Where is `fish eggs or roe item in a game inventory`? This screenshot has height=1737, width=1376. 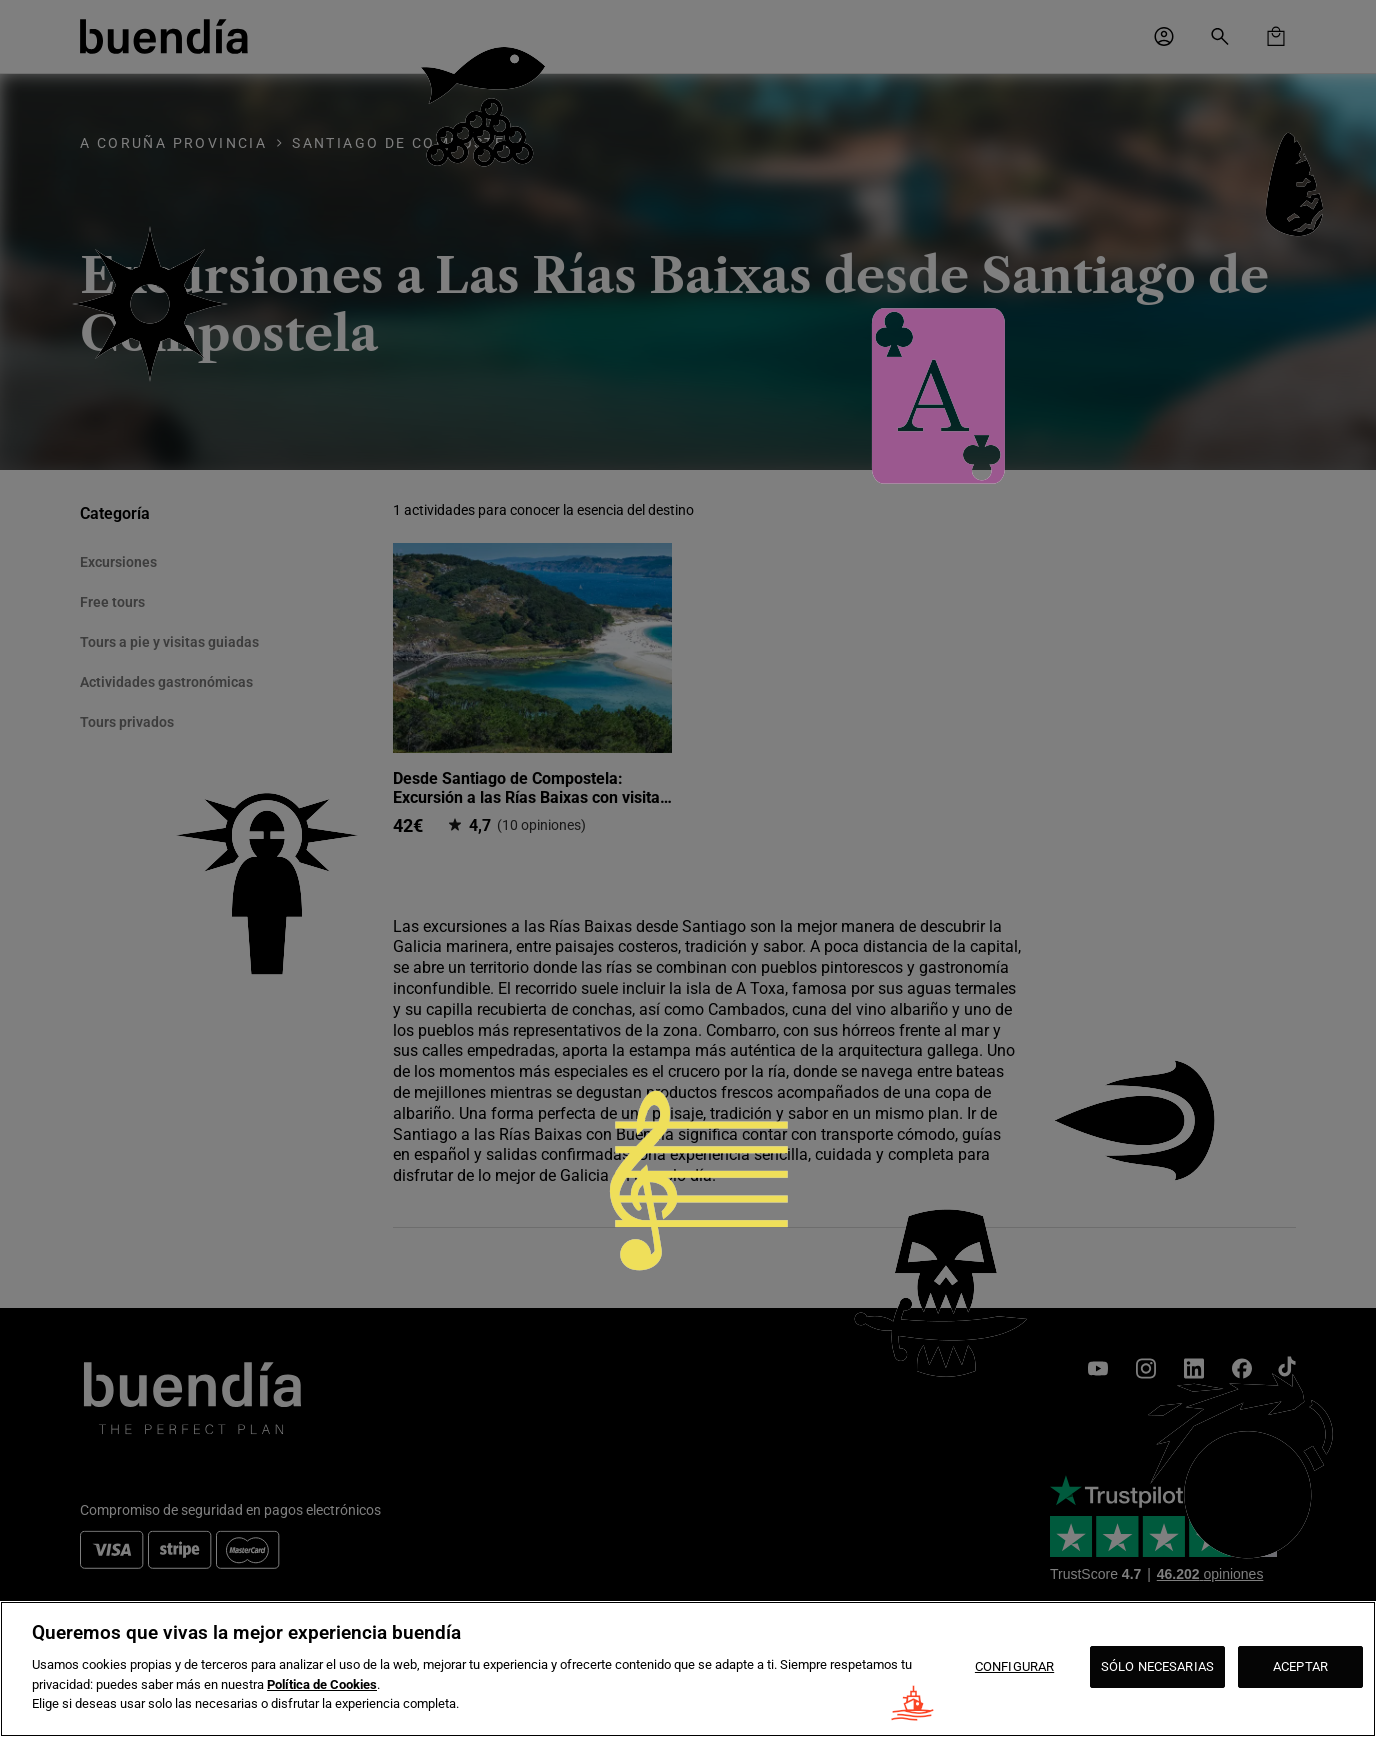
fish eggs or roe item in a game inventory is located at coordinates (483, 105).